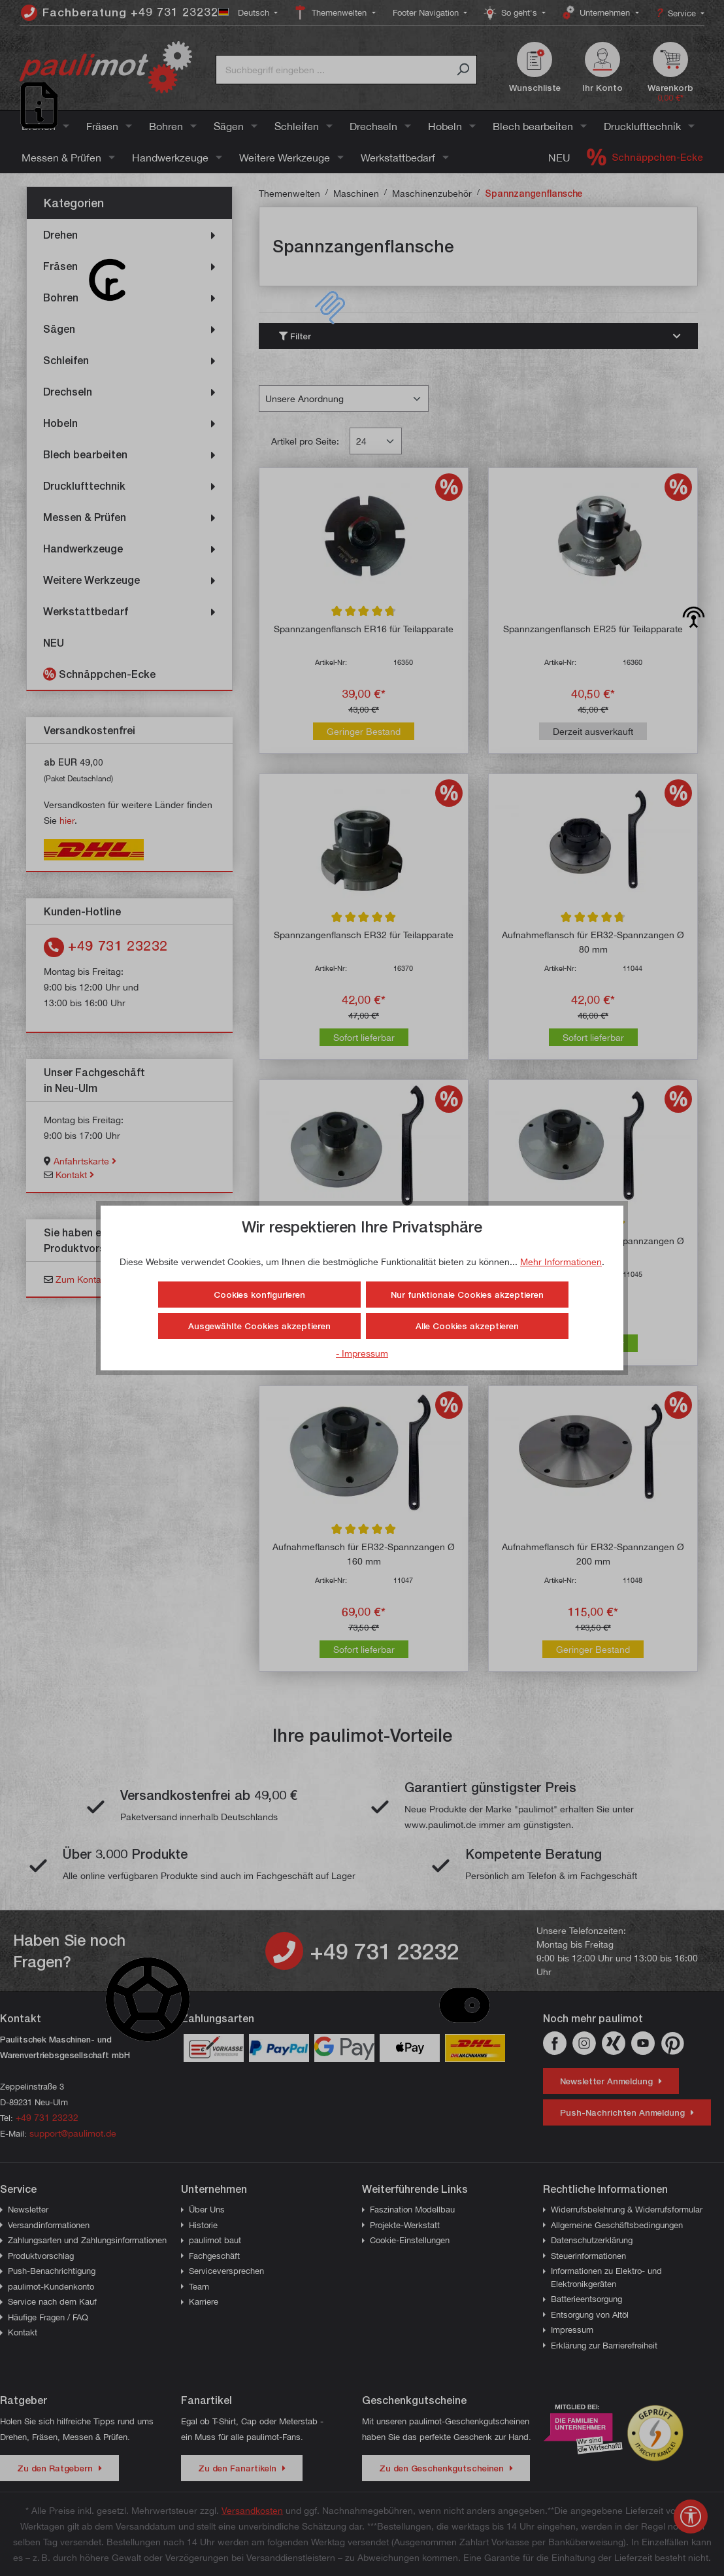 This screenshot has height=2576, width=724. I want to click on connect to model context protocol services, so click(330, 307).